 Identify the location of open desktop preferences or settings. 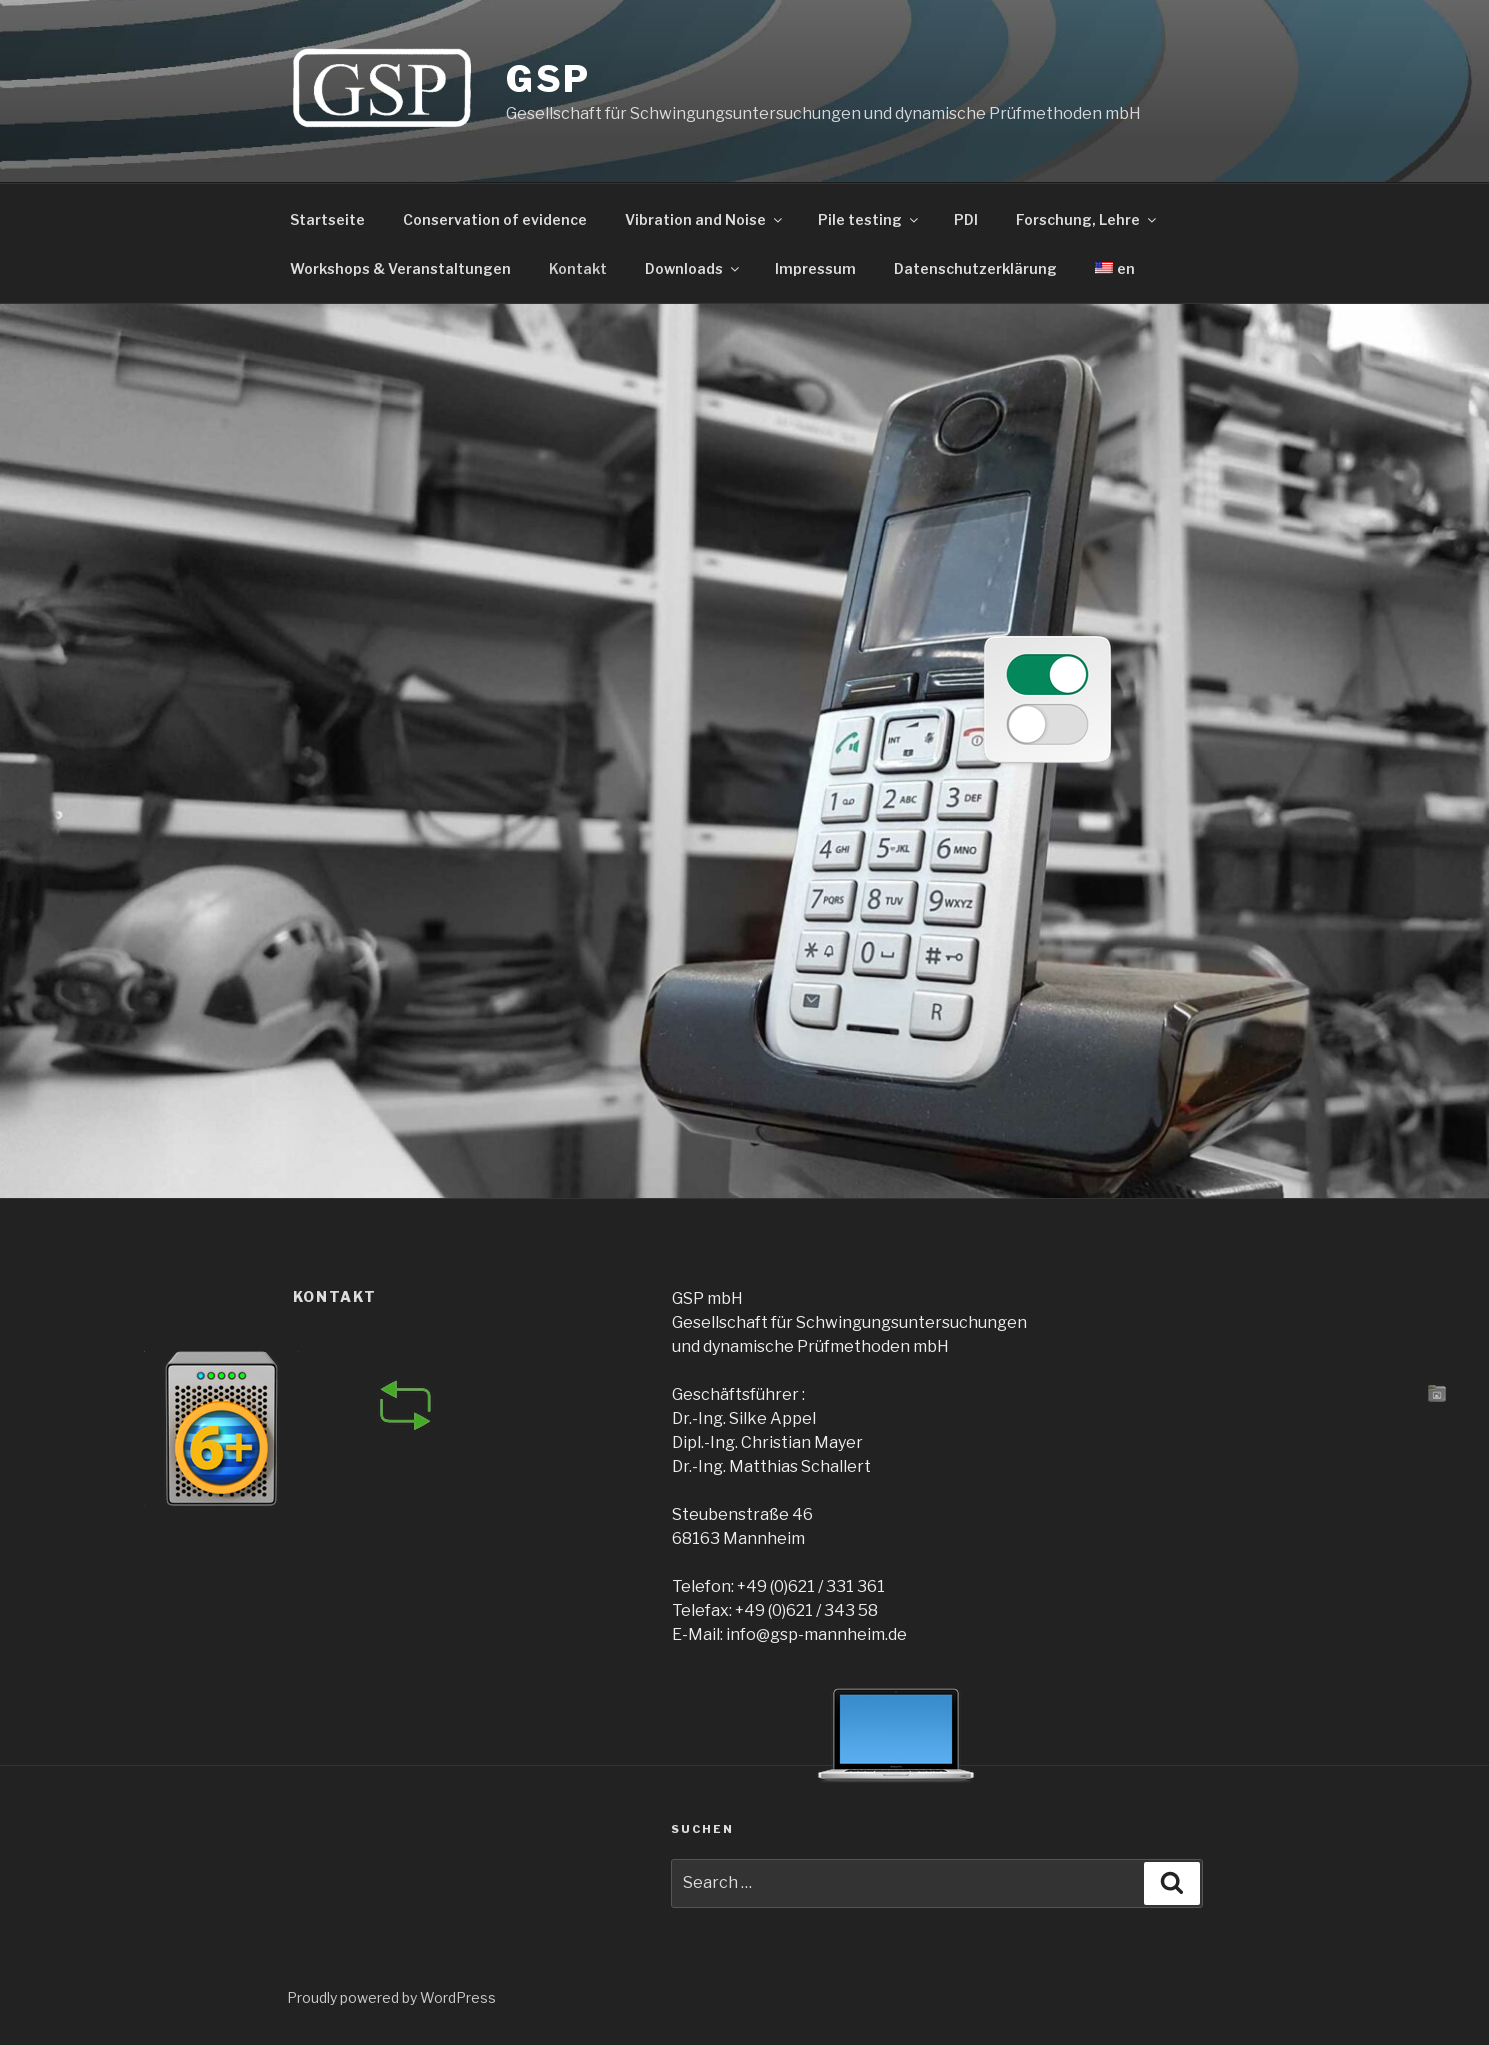
(1047, 699).